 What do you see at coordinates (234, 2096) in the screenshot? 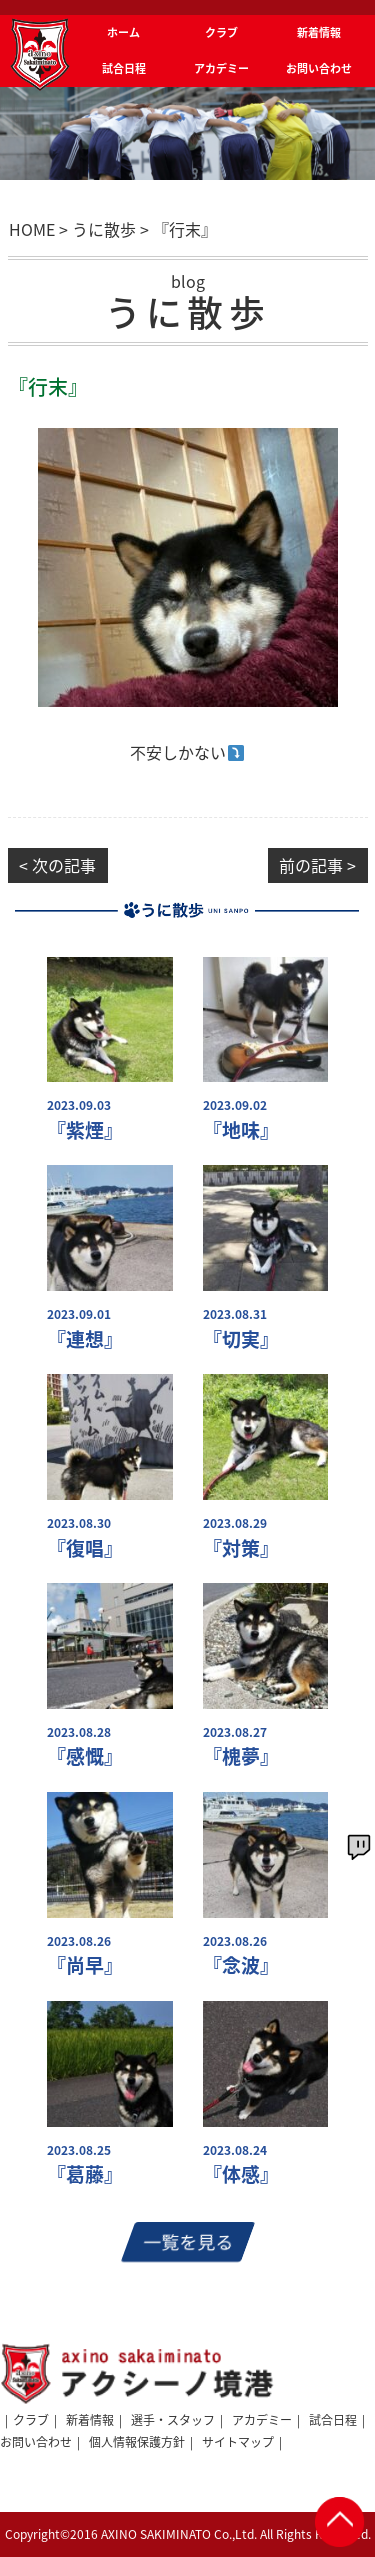
I see `open link in new tab or window` at bounding box center [234, 2096].